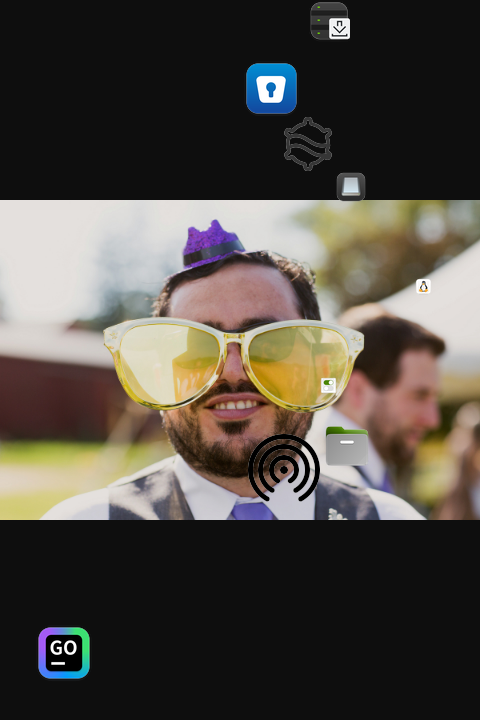 This screenshot has width=480, height=720. I want to click on access removable media or external drive, so click(351, 187).